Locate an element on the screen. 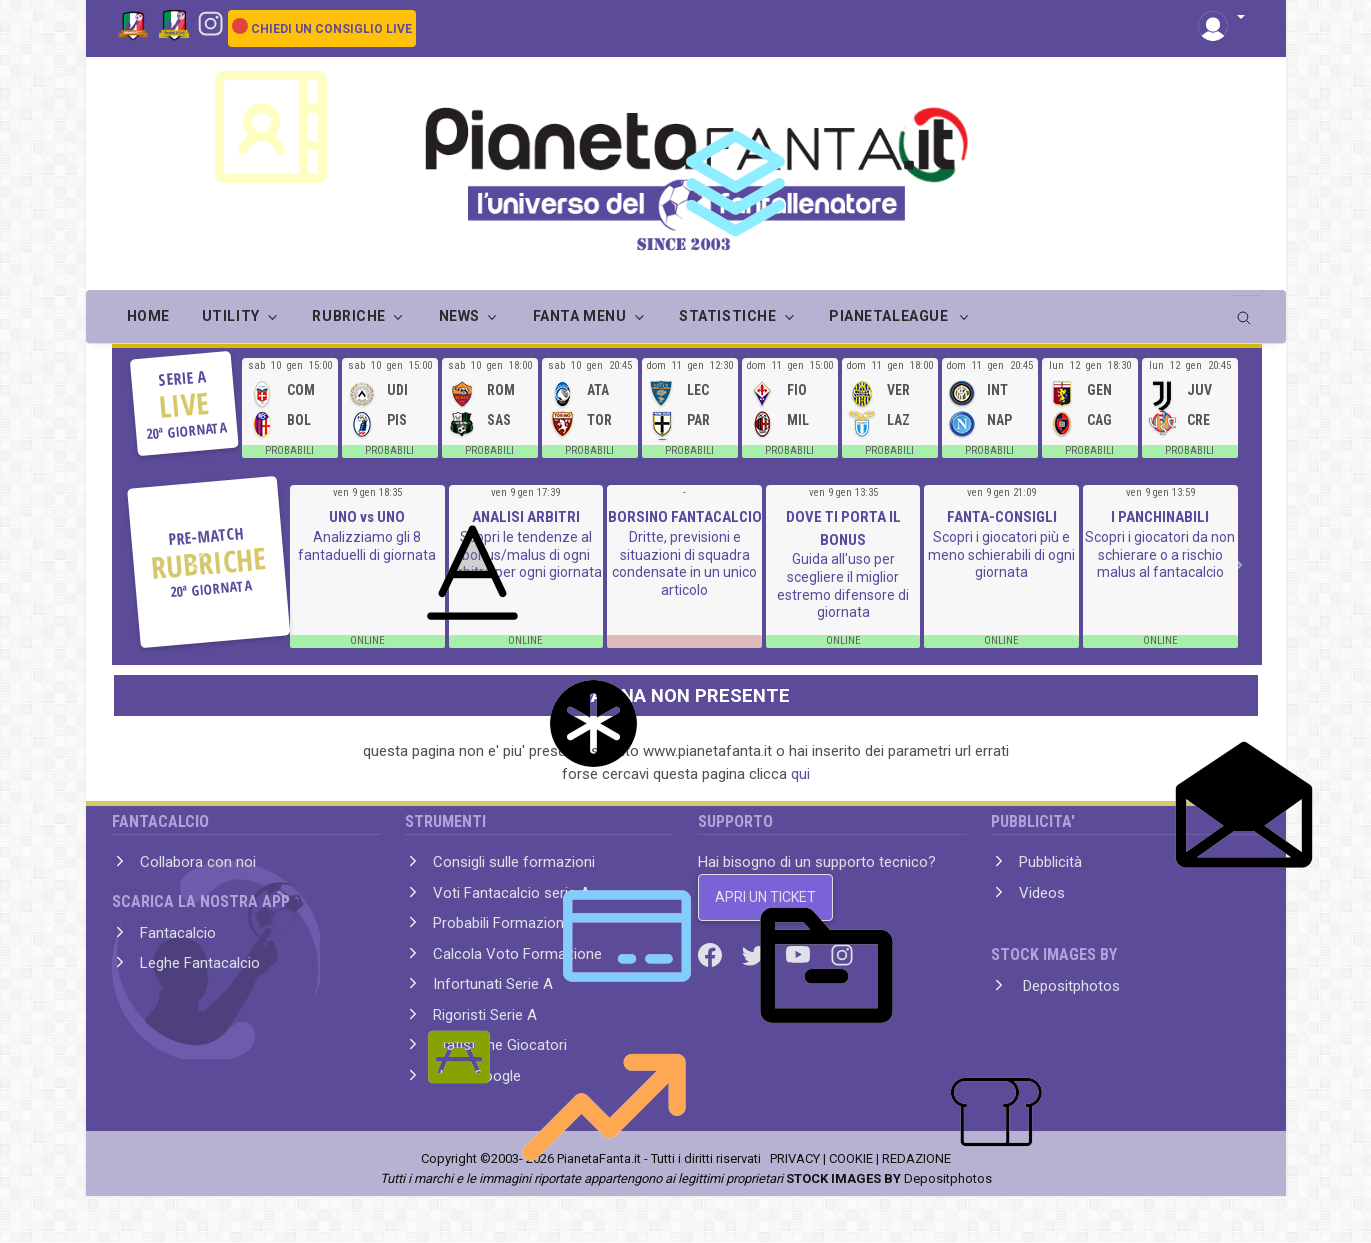 The height and width of the screenshot is (1243, 1371). view trending or popular content is located at coordinates (604, 1113).